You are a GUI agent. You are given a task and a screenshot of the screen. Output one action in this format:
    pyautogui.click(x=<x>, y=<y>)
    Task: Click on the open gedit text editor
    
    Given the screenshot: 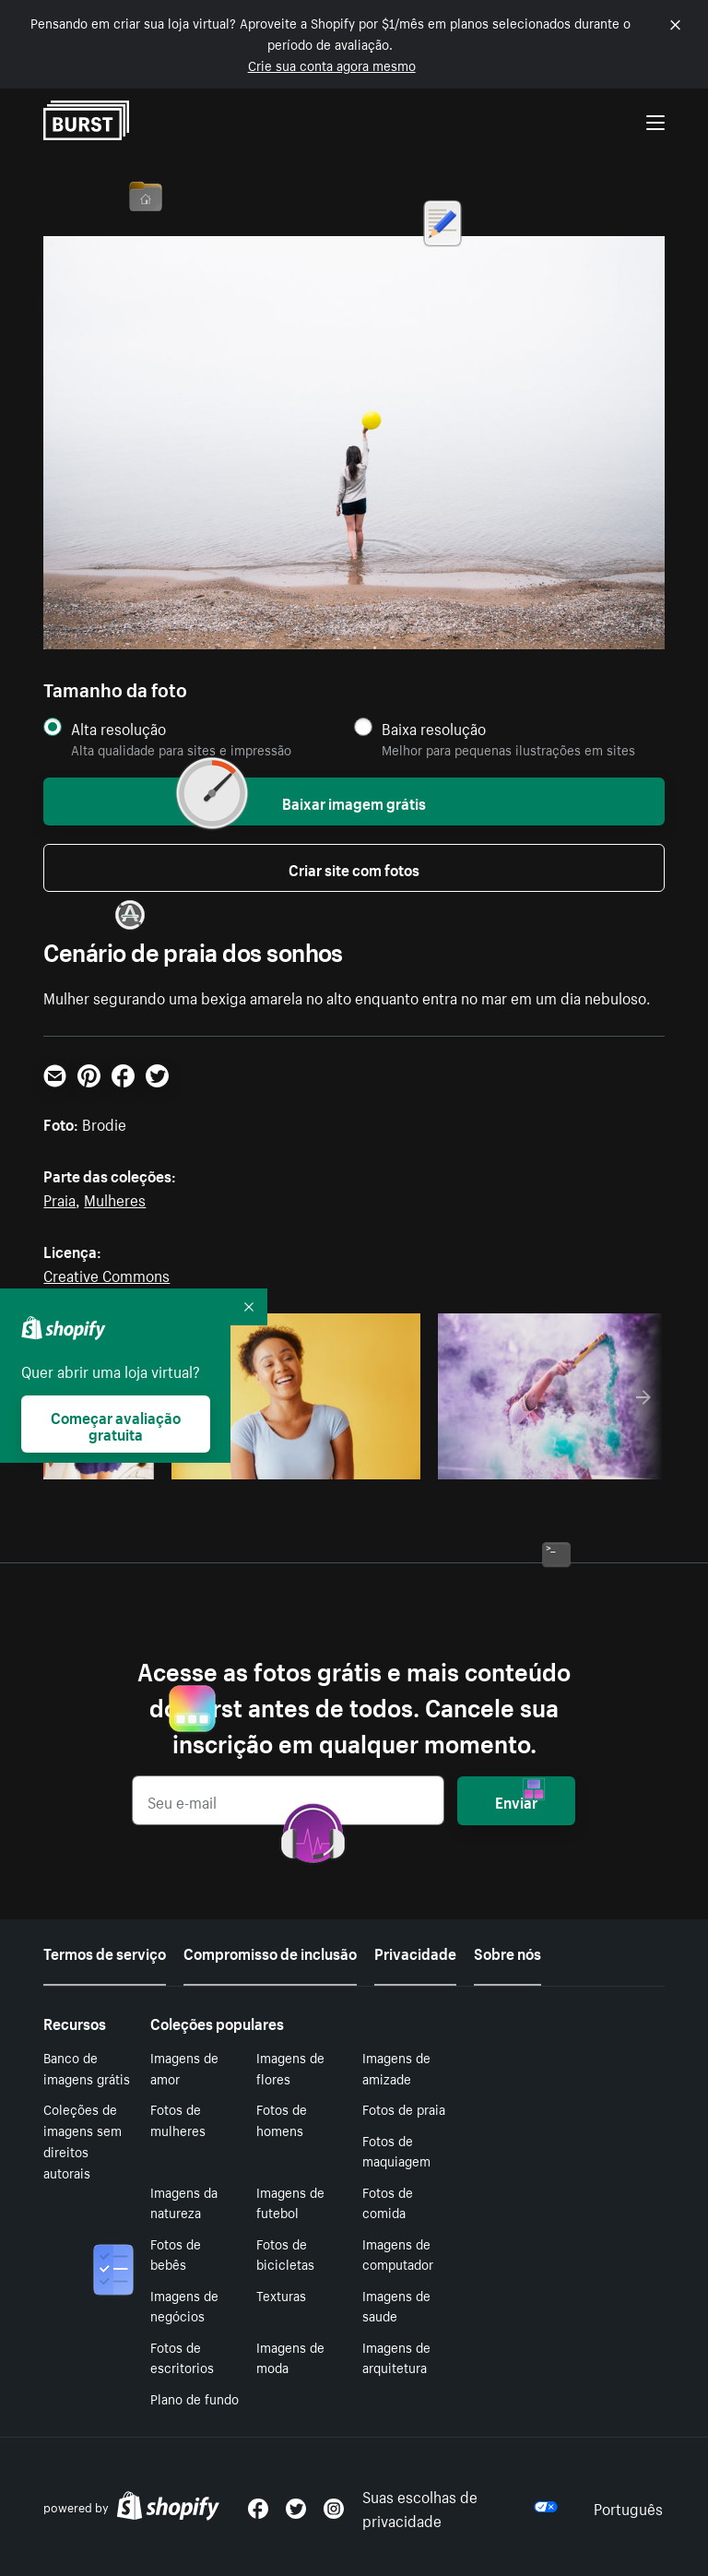 What is the action you would take?
    pyautogui.click(x=442, y=223)
    